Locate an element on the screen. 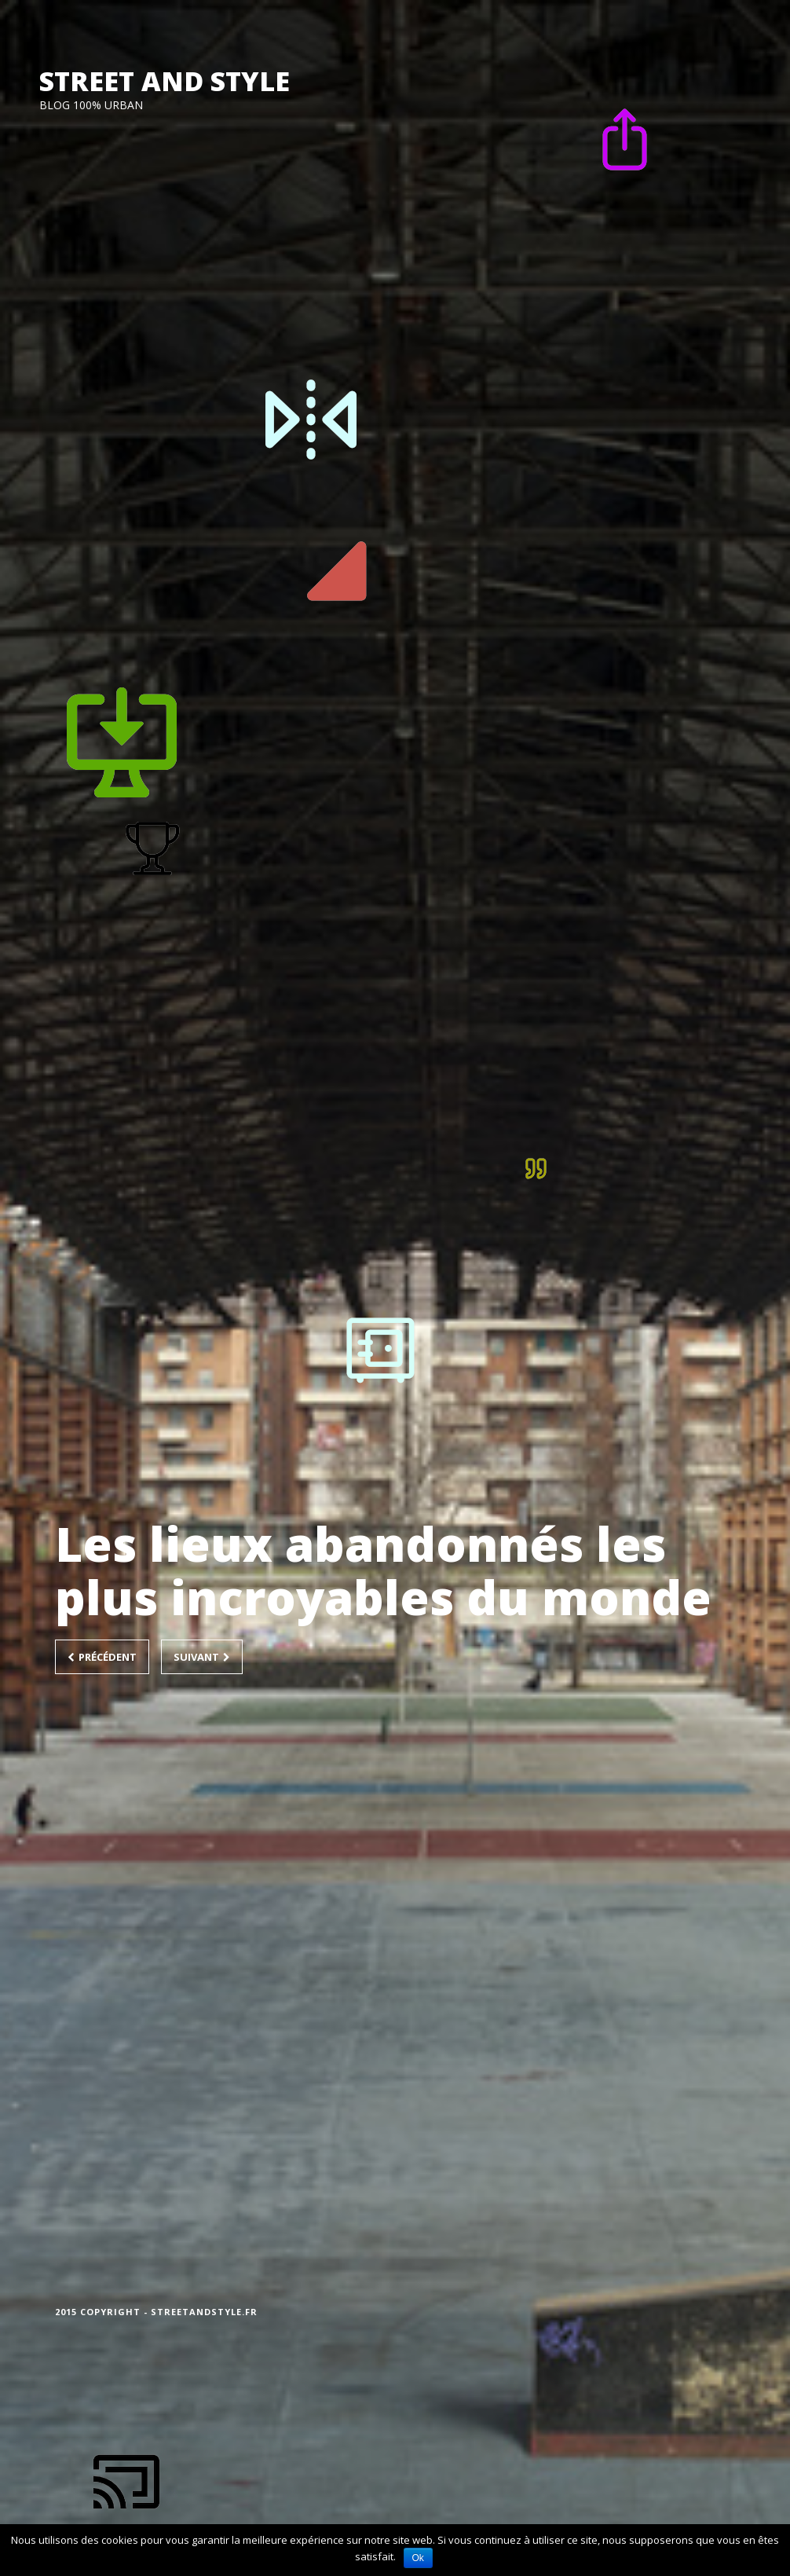 The width and height of the screenshot is (790, 2576). indicates active casting connection to a device is located at coordinates (126, 2482).